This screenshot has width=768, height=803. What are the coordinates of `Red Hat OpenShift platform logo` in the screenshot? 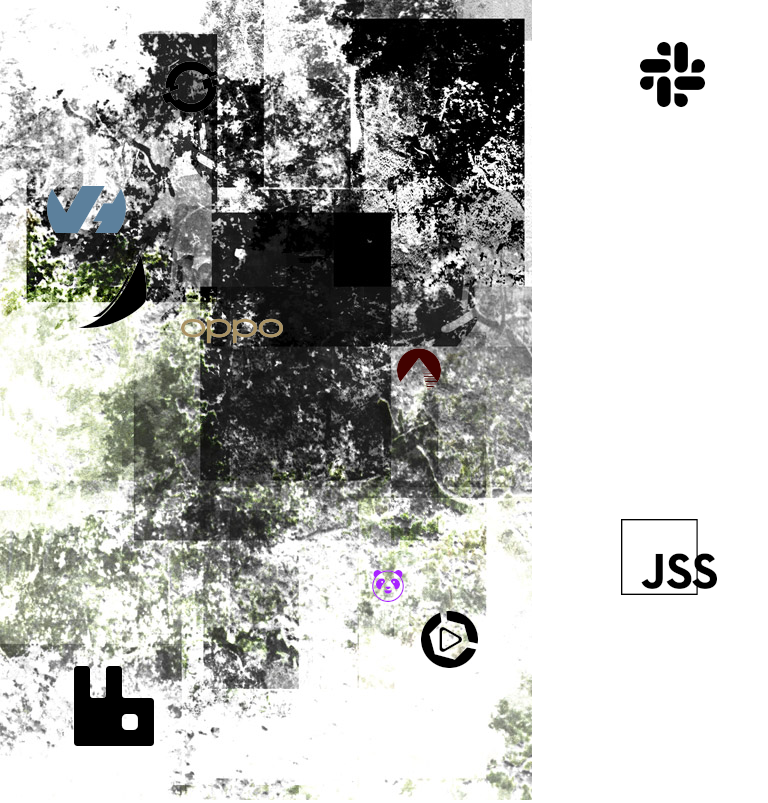 It's located at (190, 87).